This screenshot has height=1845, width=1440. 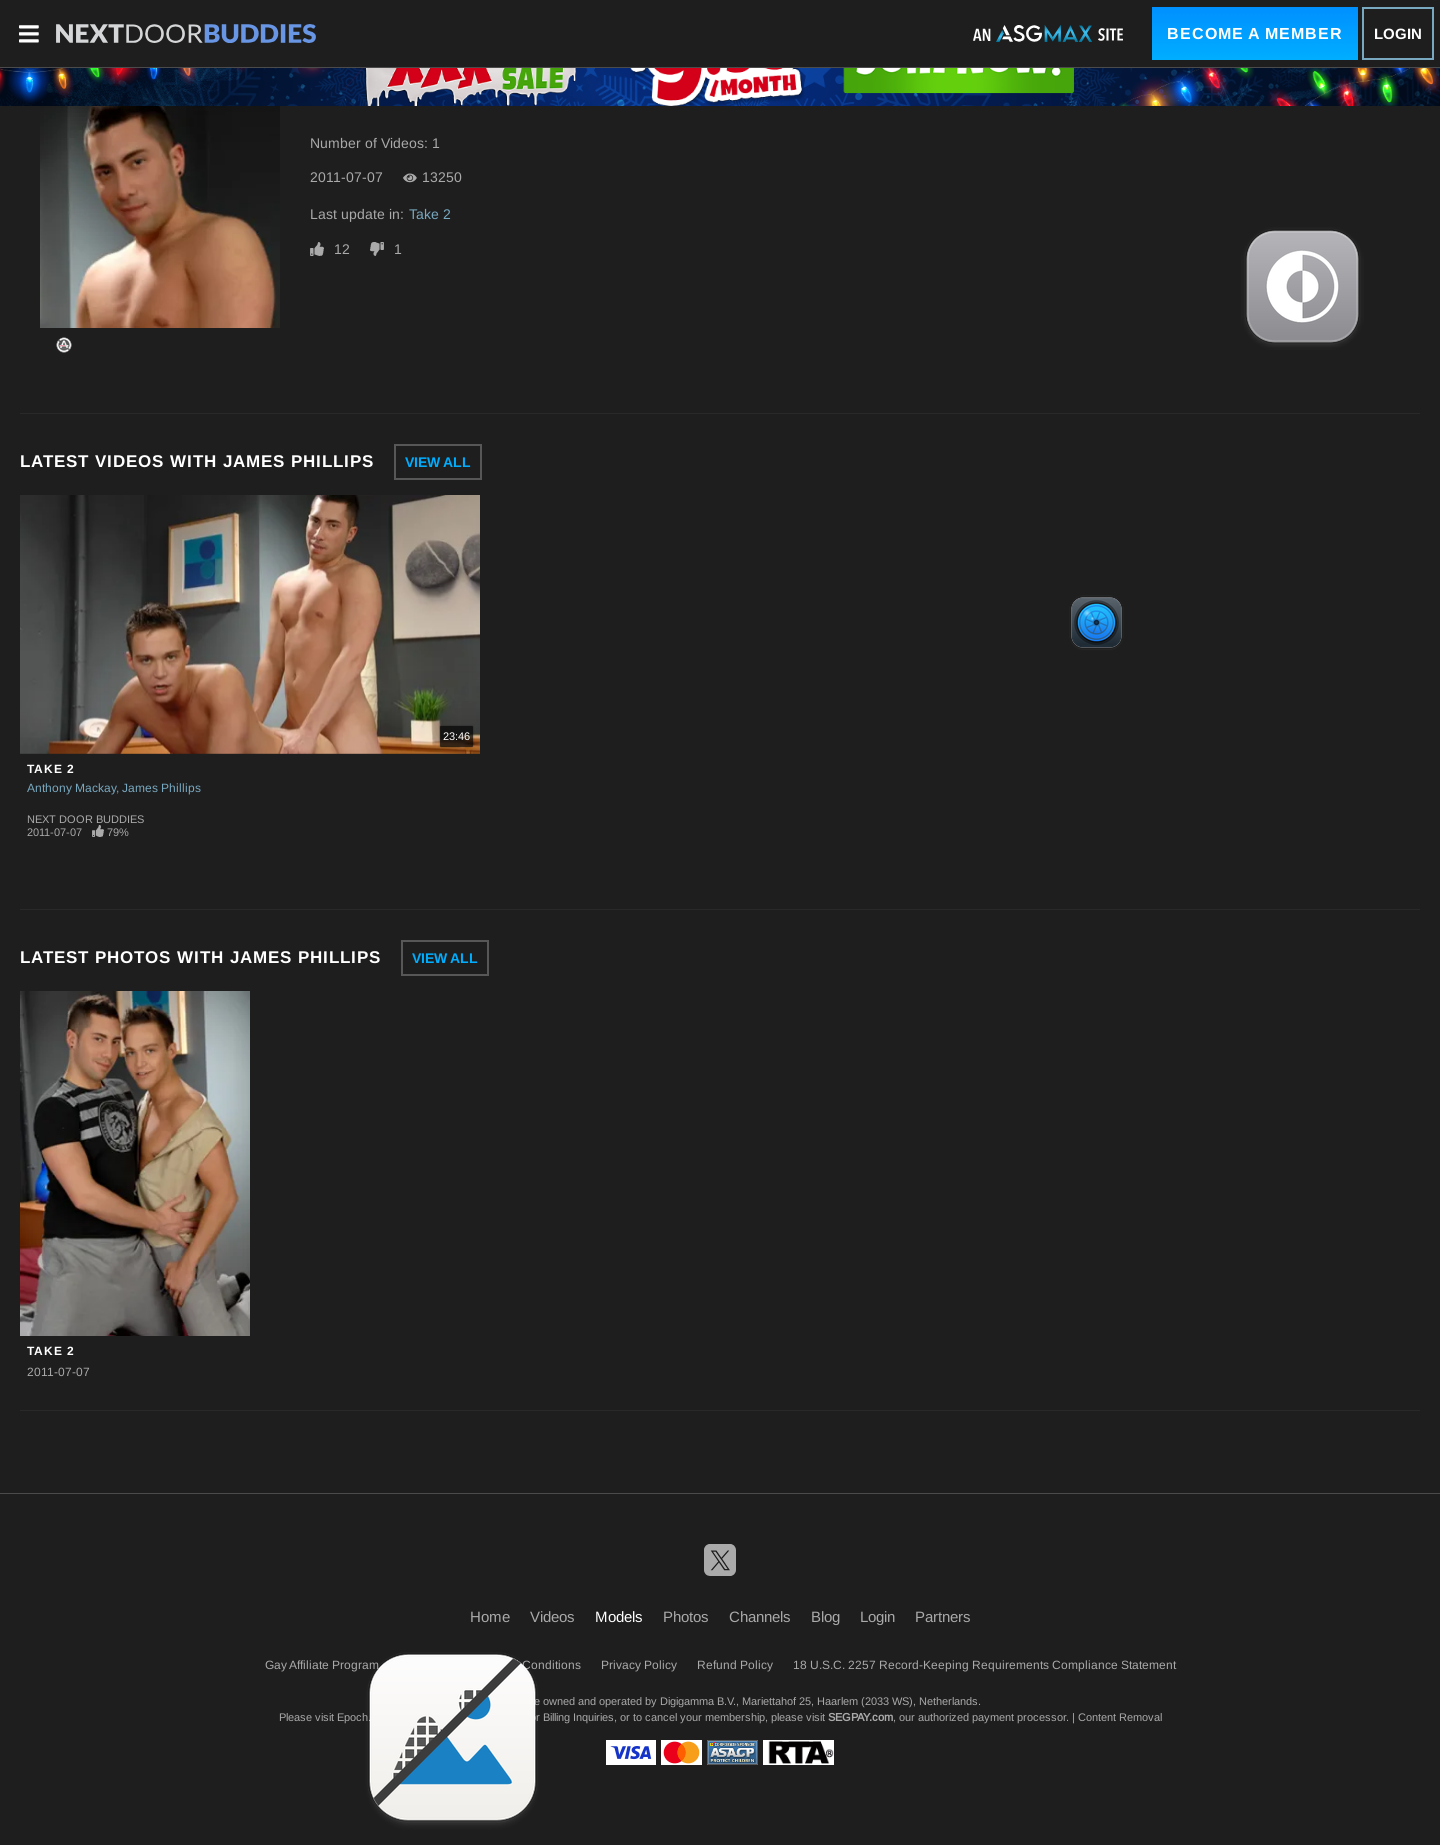 I want to click on open the software updater application, so click(x=64, y=345).